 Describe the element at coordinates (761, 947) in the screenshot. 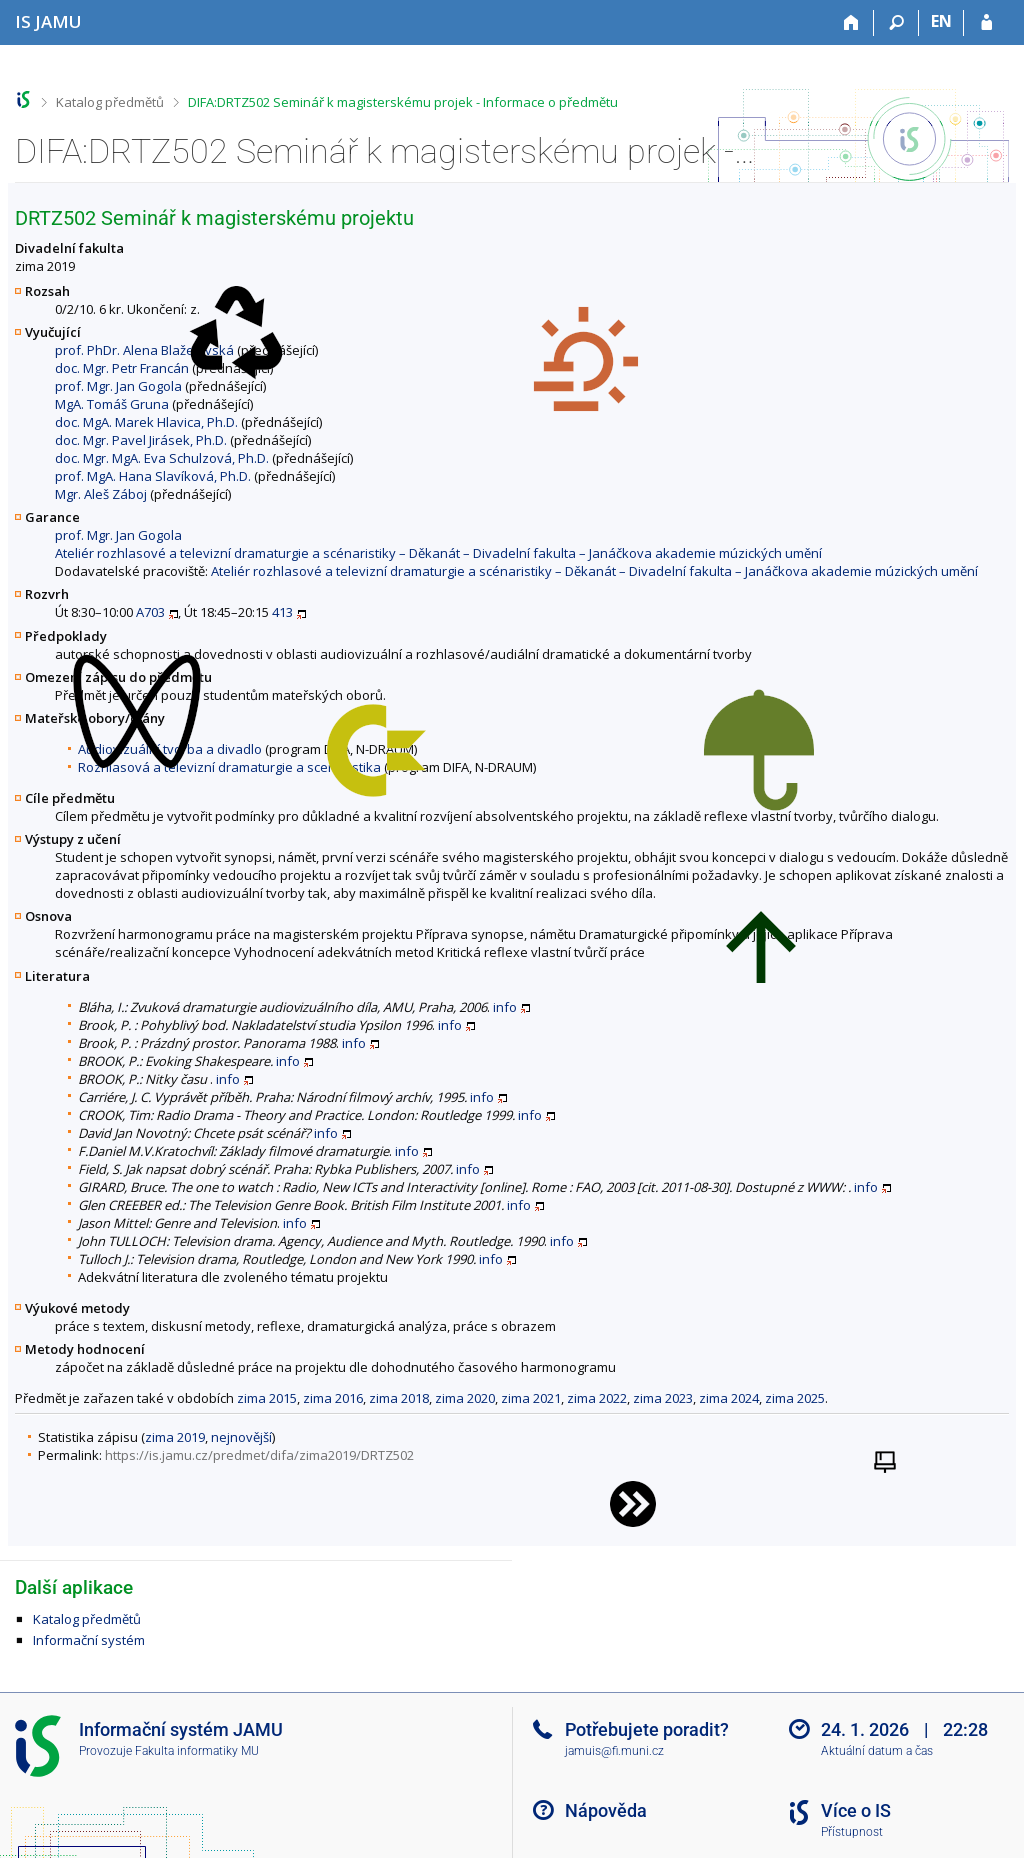

I see `scroll to top of page` at that location.